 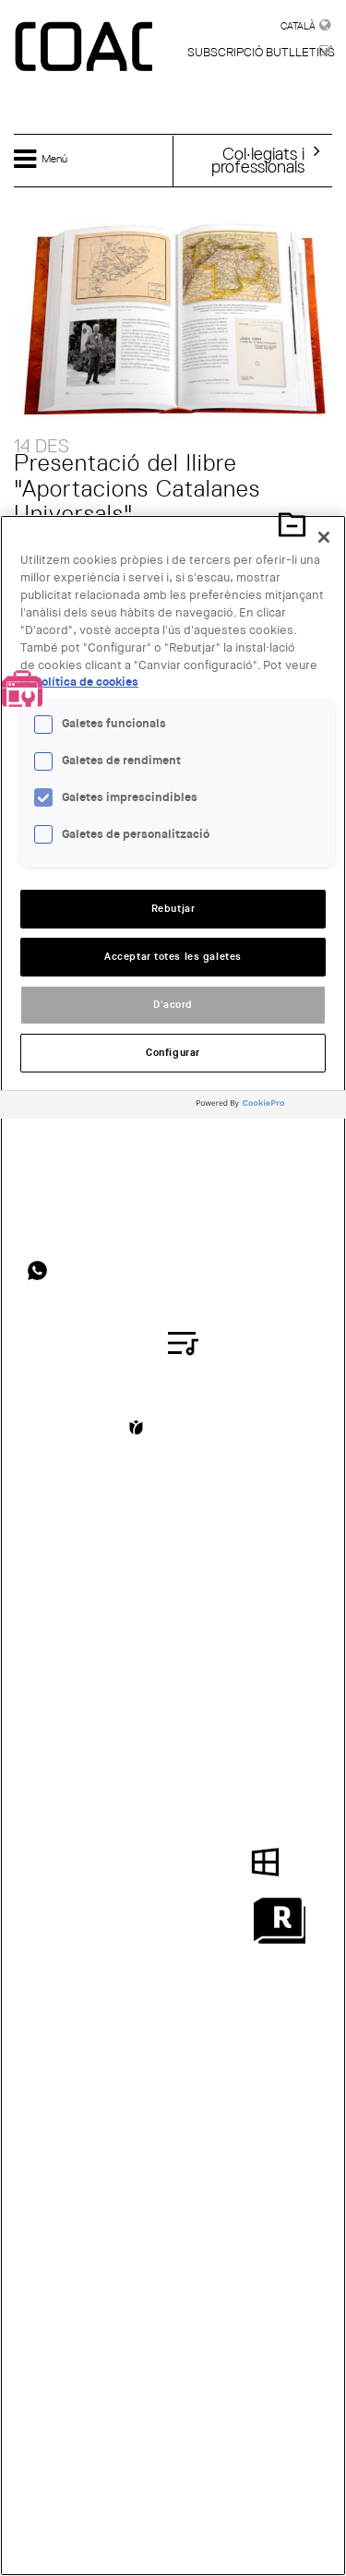 What do you see at coordinates (280, 1921) in the screenshot?
I see `open Autodesk Revit application` at bounding box center [280, 1921].